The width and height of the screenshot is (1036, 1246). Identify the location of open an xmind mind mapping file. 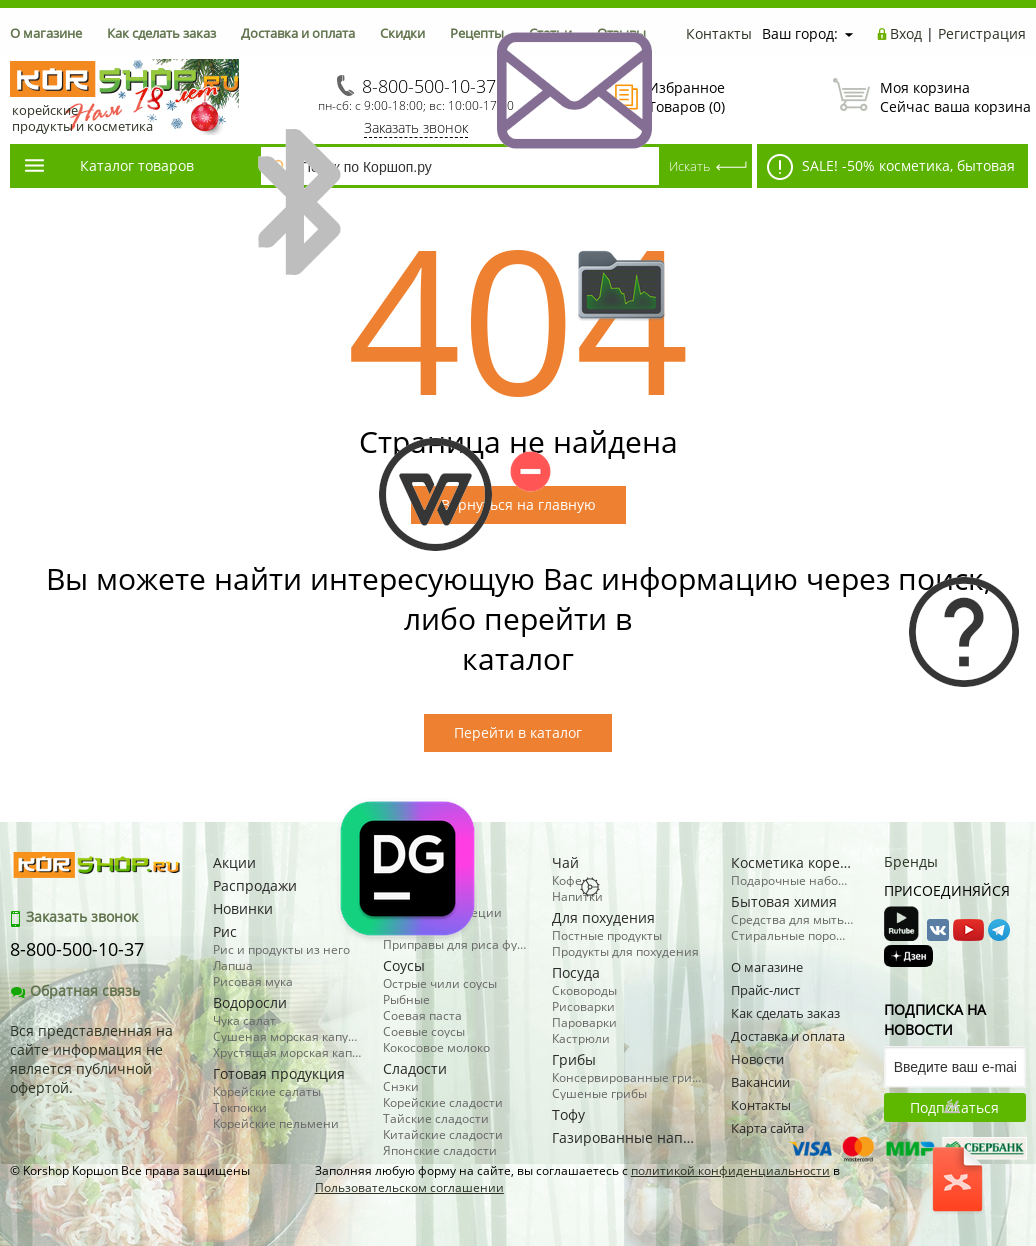
(957, 1180).